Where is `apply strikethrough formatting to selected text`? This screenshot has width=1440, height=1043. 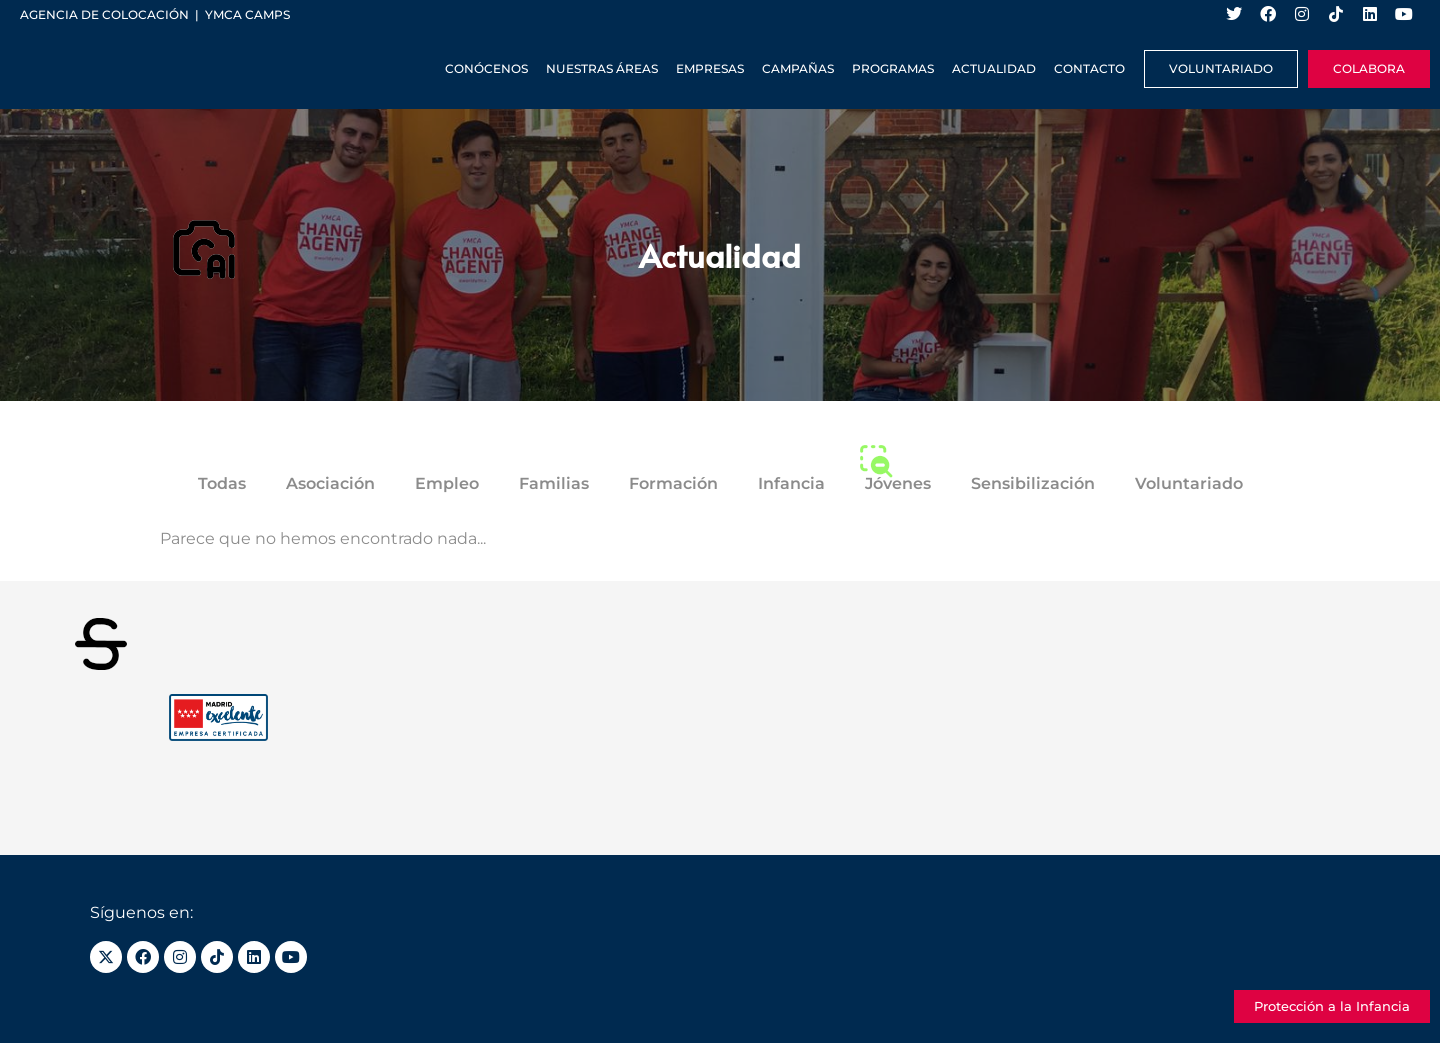
apply strikethrough formatting to selected text is located at coordinates (101, 644).